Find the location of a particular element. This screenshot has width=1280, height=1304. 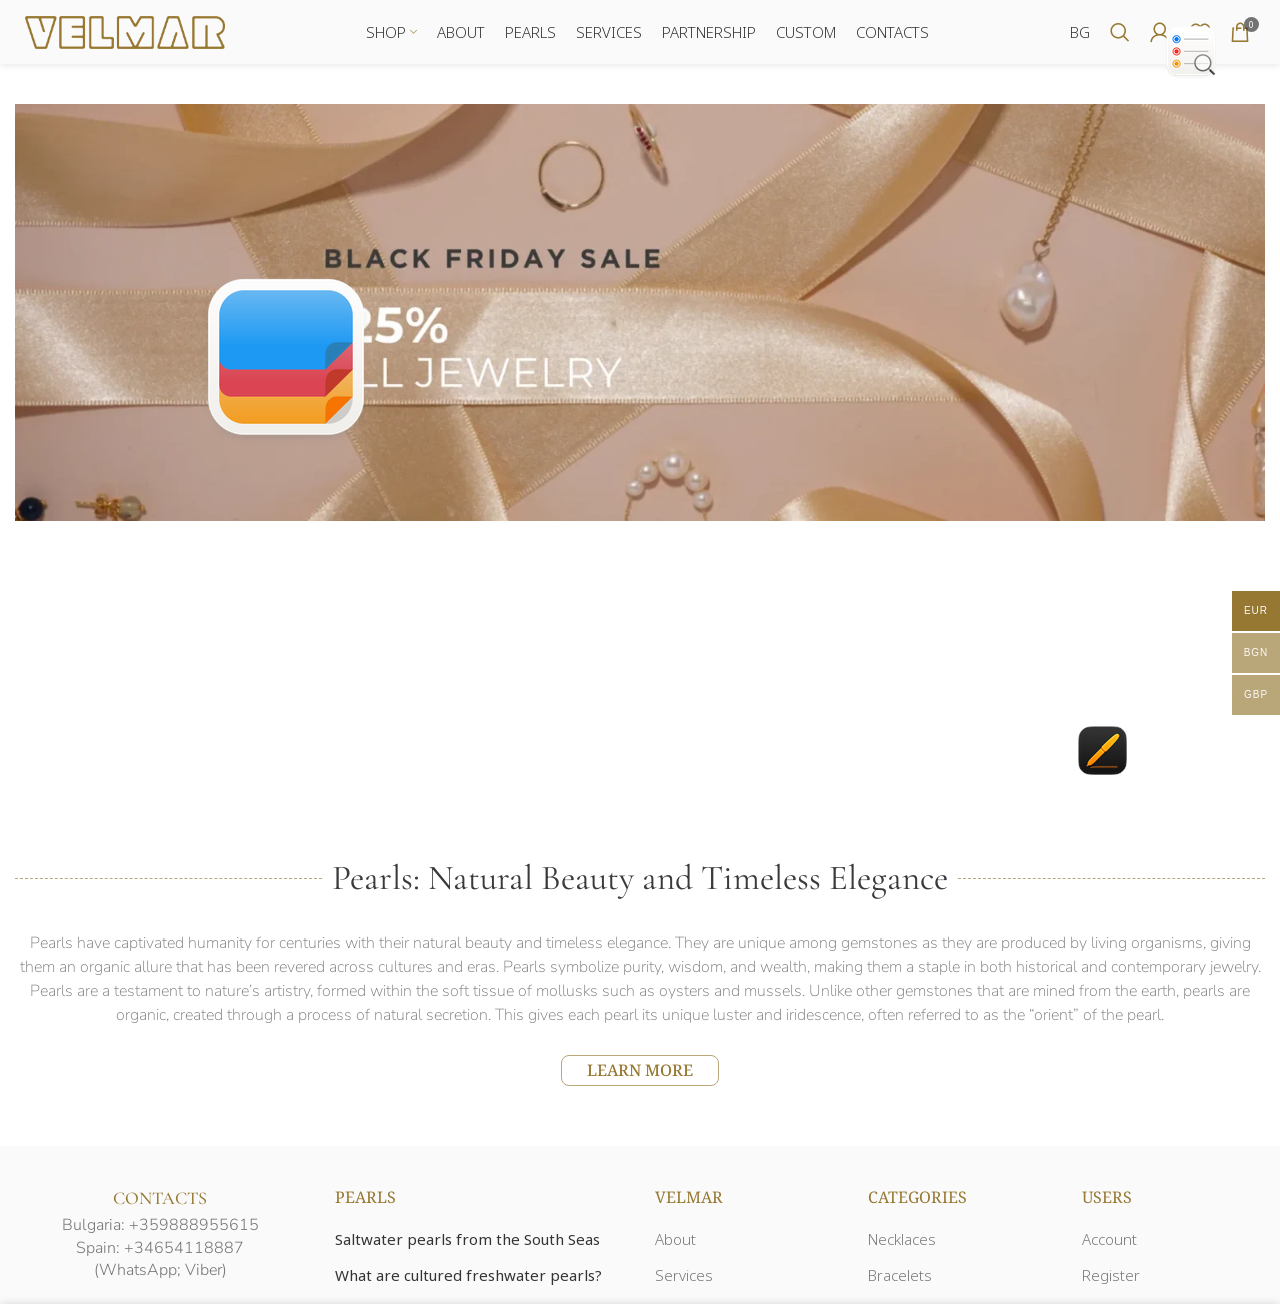

open pages document editor is located at coordinates (1102, 750).